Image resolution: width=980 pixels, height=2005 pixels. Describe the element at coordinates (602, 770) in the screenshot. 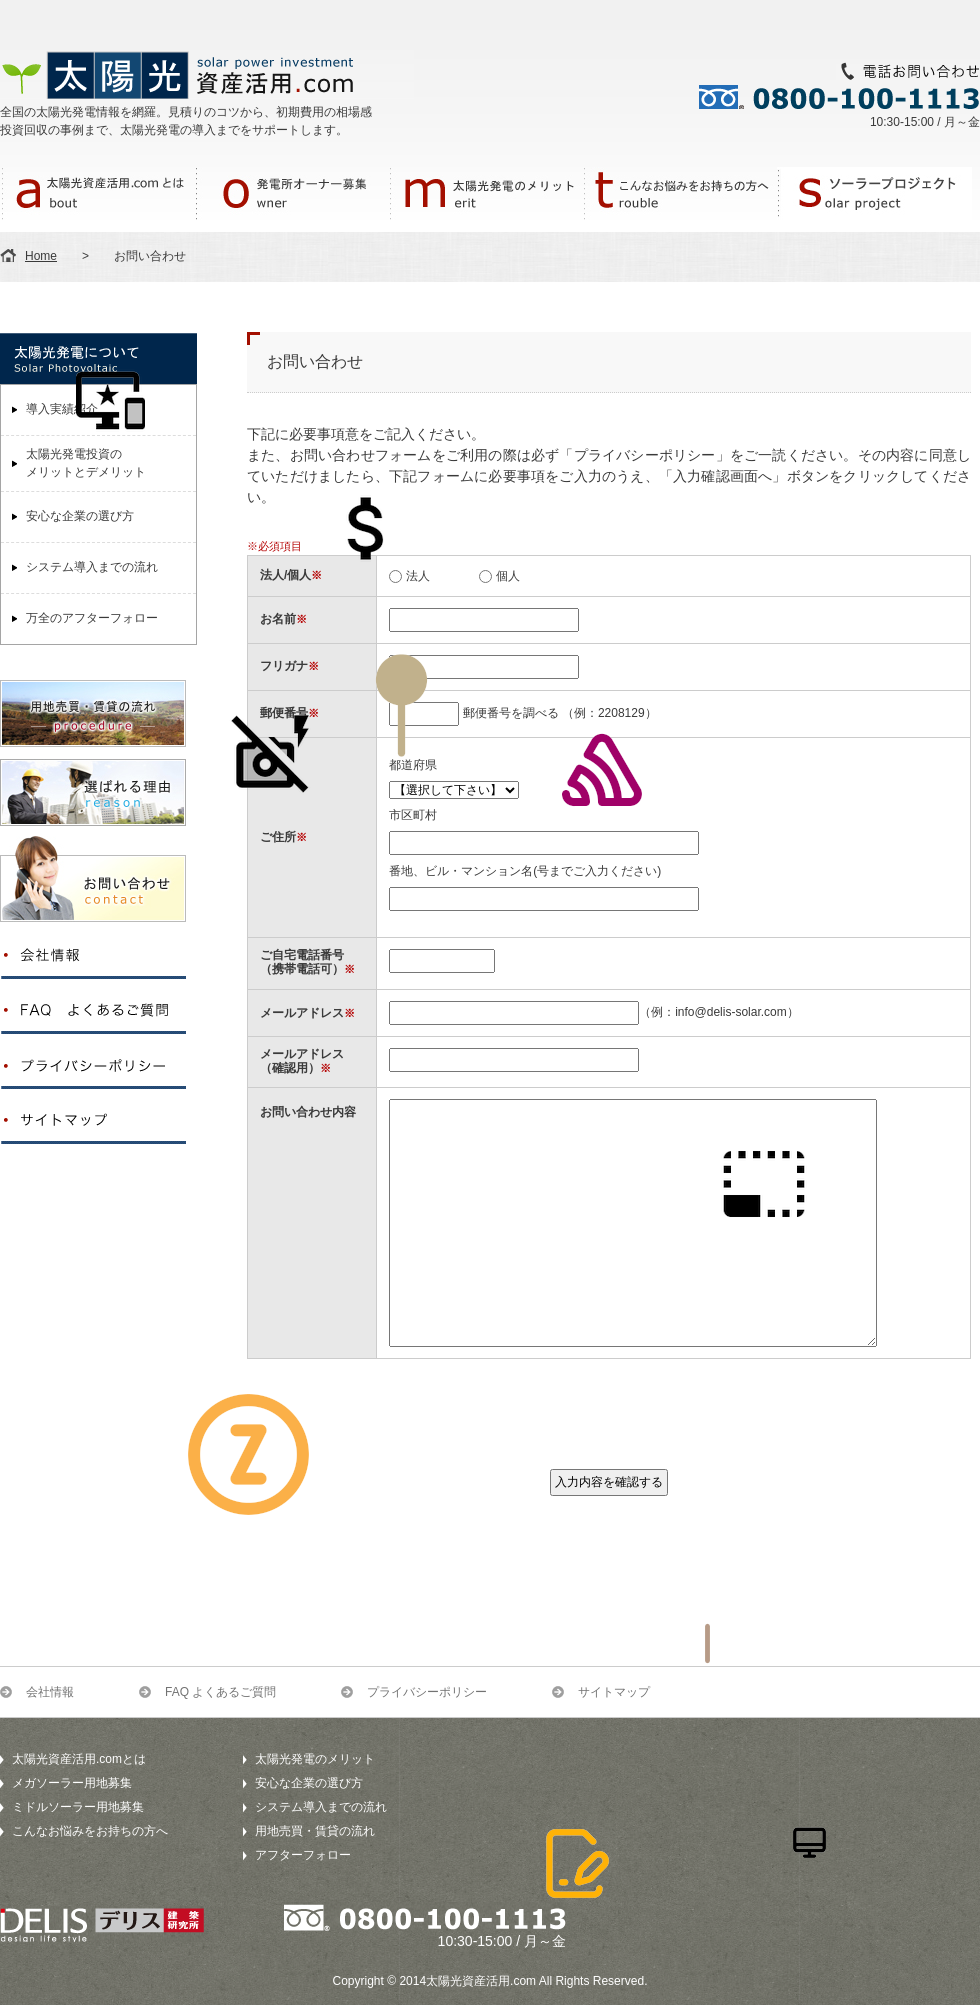

I see `sentry error monitoring integration` at that location.